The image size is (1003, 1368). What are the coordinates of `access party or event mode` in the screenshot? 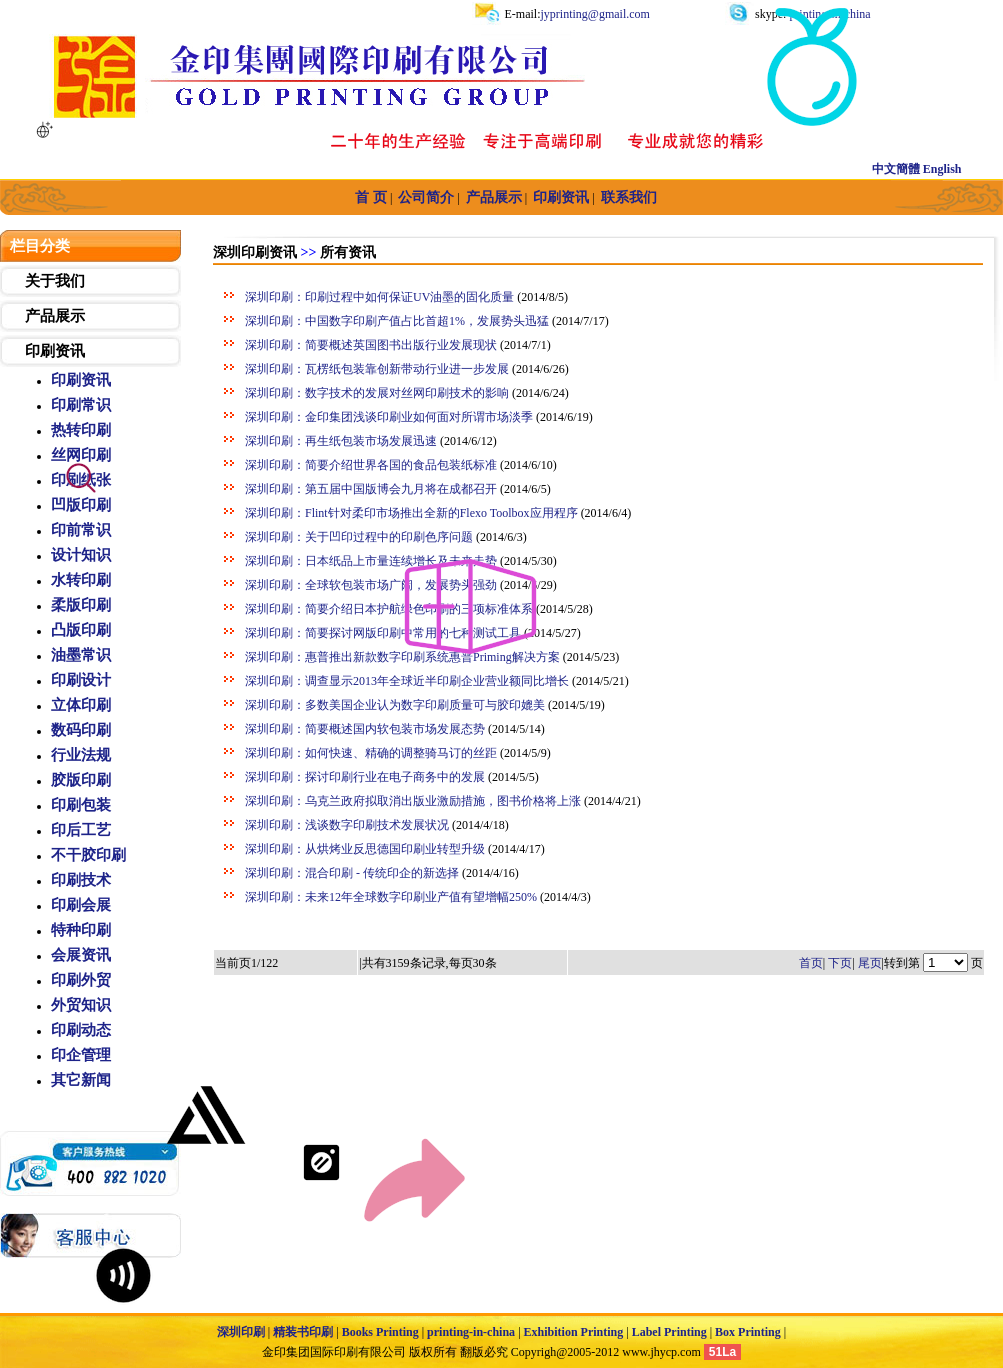 It's located at (44, 130).